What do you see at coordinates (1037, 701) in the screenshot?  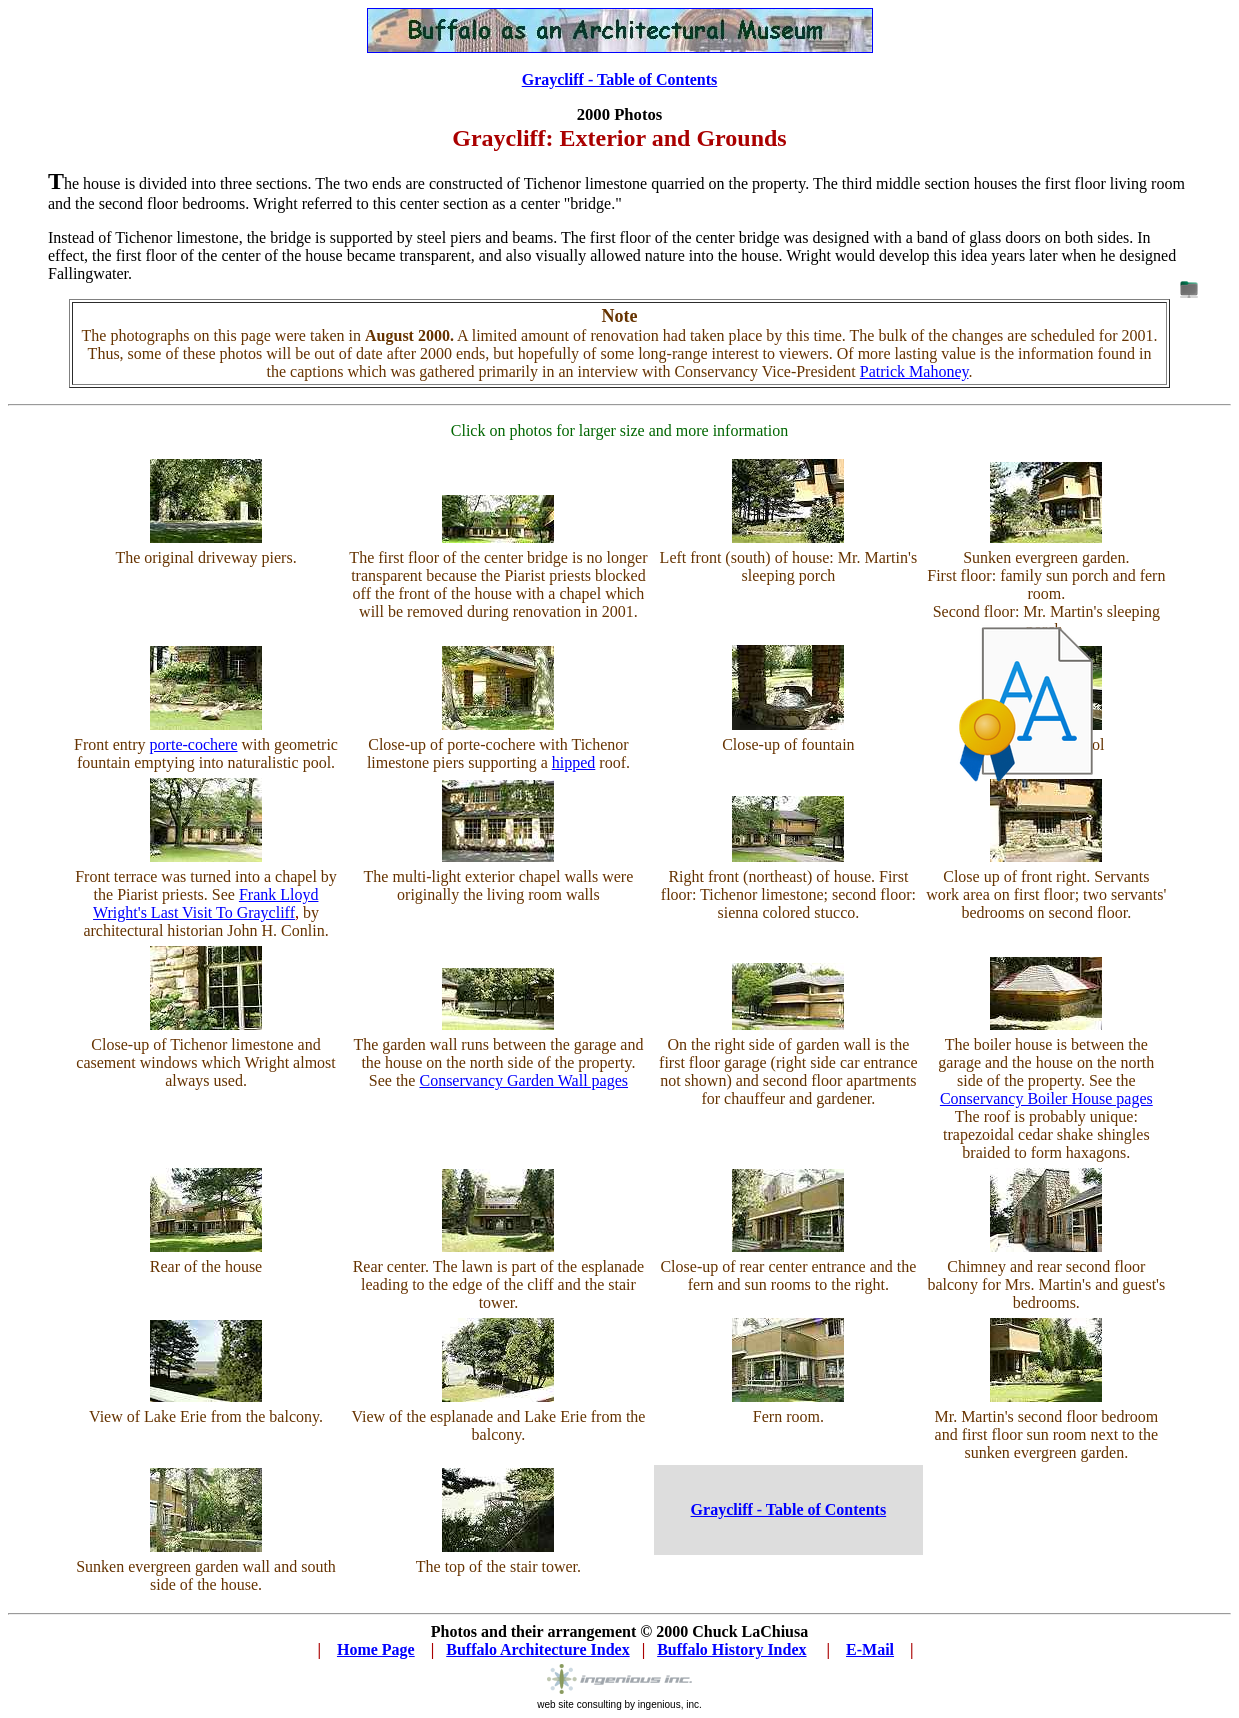 I see `a certified or premium font file` at bounding box center [1037, 701].